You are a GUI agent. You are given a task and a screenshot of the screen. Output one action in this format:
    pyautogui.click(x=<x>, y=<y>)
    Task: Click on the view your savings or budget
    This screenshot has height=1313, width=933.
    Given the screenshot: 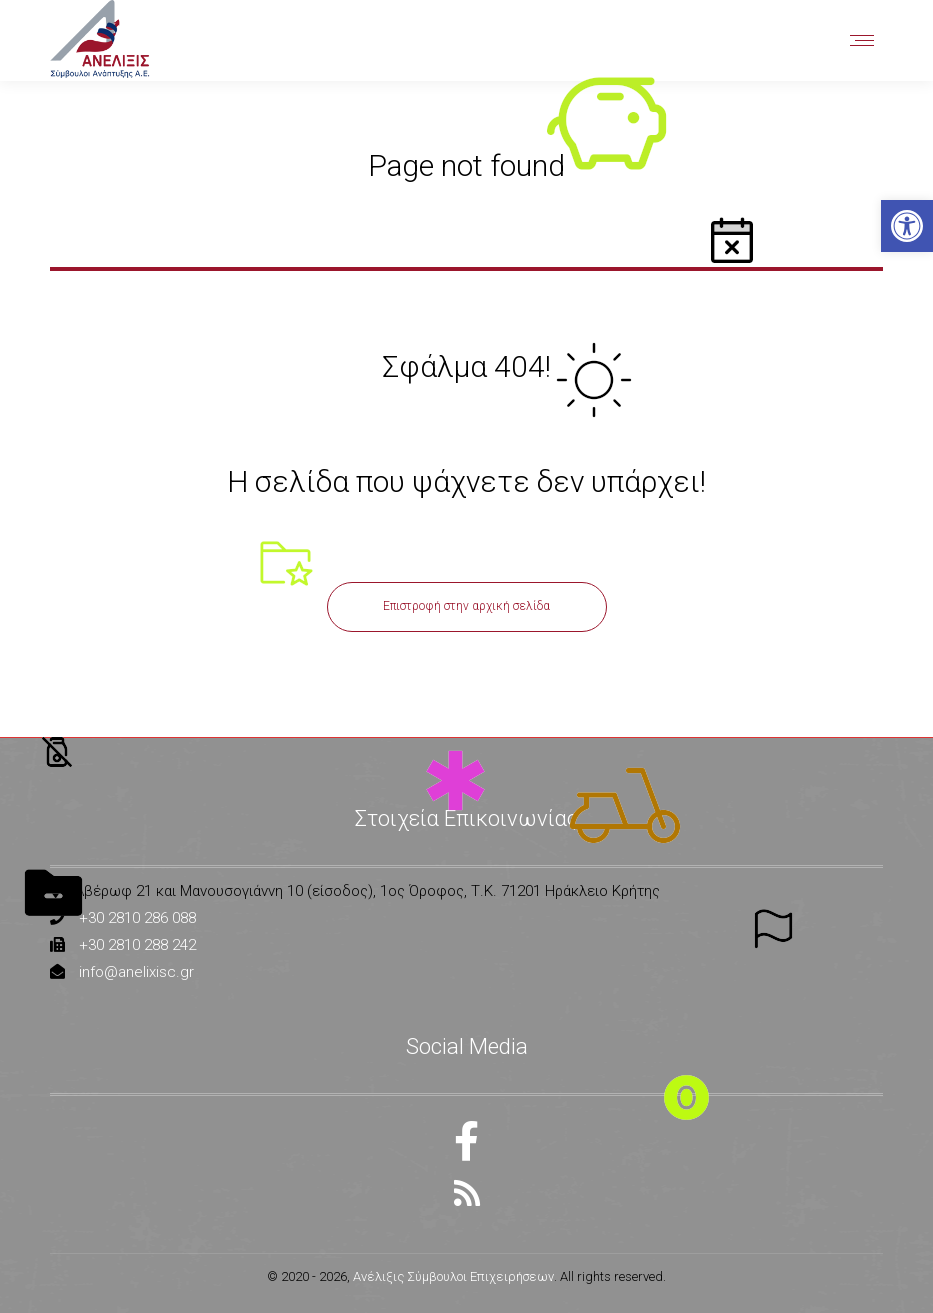 What is the action you would take?
    pyautogui.click(x=608, y=123)
    